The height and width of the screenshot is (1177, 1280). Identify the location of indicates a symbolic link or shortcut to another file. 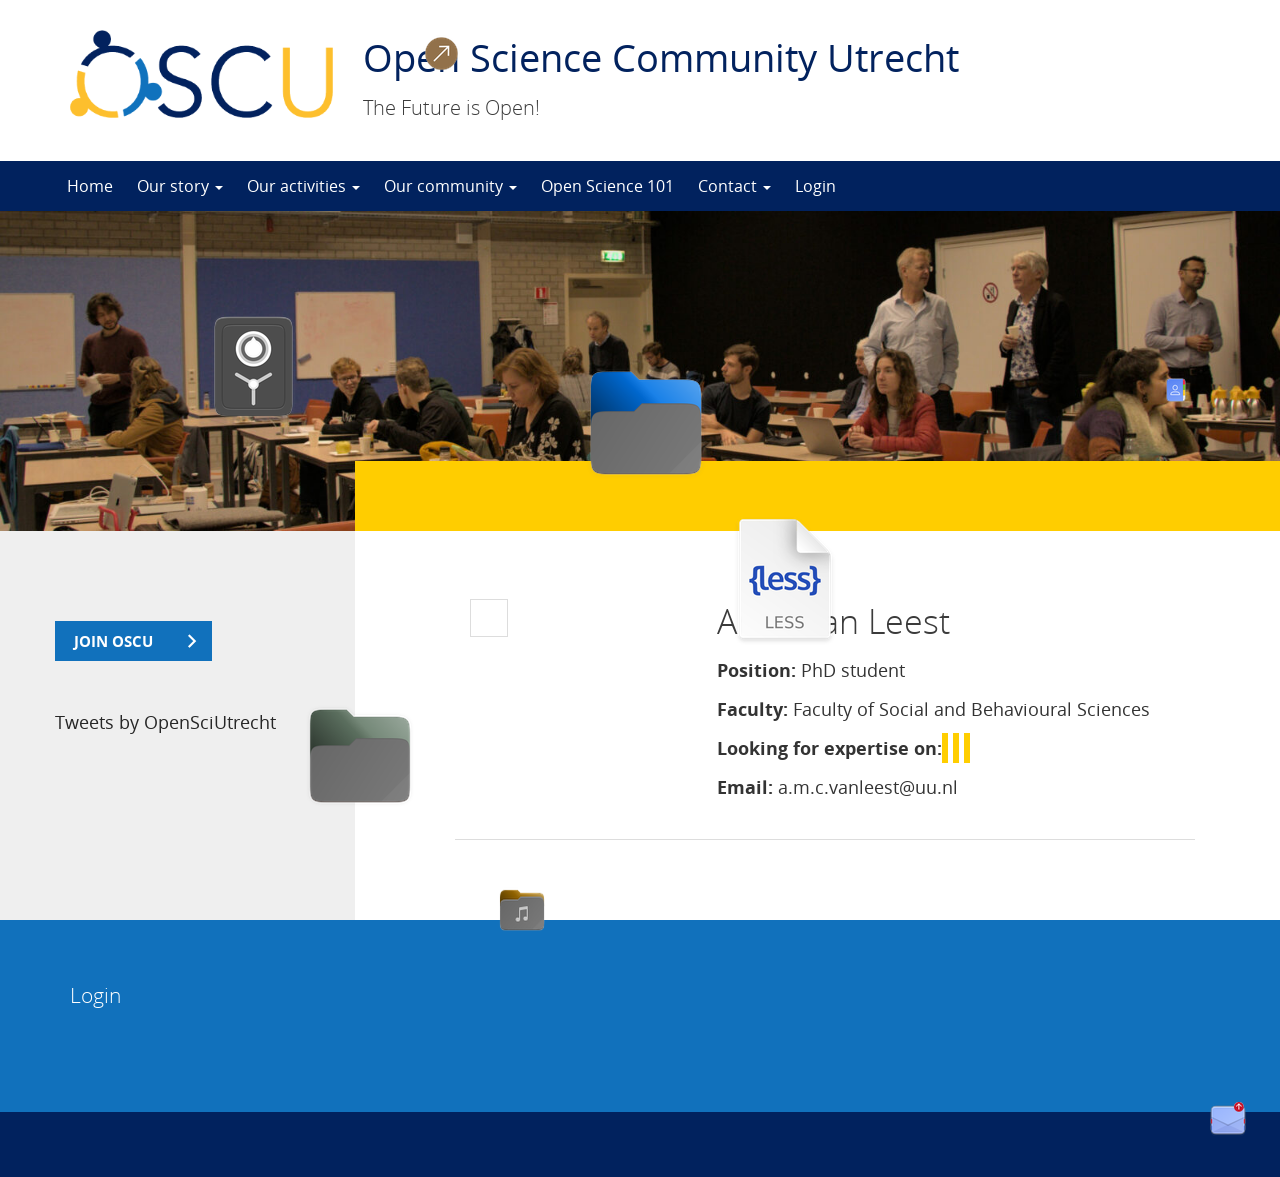
(441, 53).